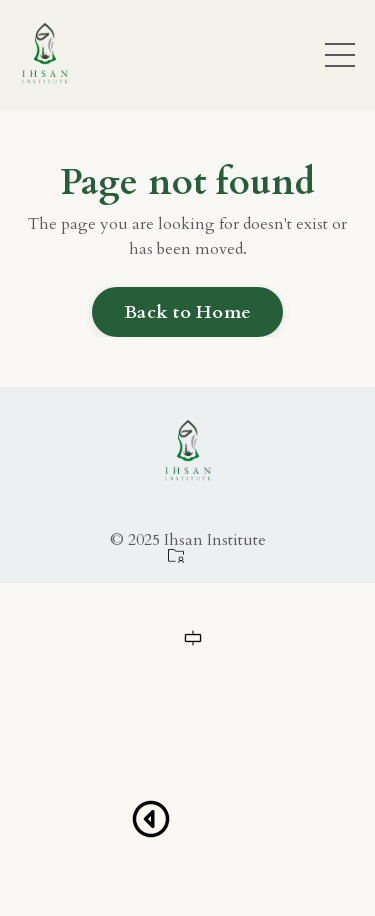 This screenshot has height=916, width=375. Describe the element at coordinates (151, 819) in the screenshot. I see `go back to the previous screen` at that location.